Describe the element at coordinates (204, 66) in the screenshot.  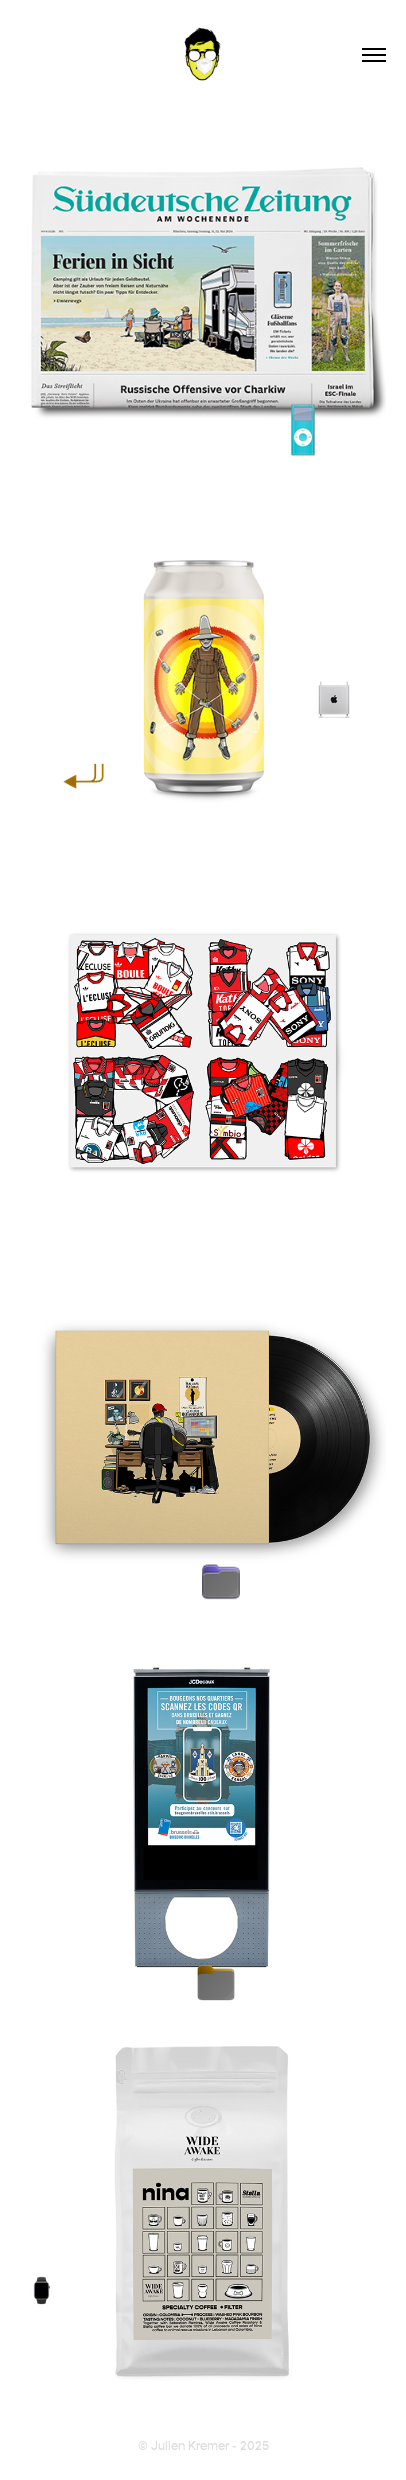
I see `a plugin or extension module` at that location.